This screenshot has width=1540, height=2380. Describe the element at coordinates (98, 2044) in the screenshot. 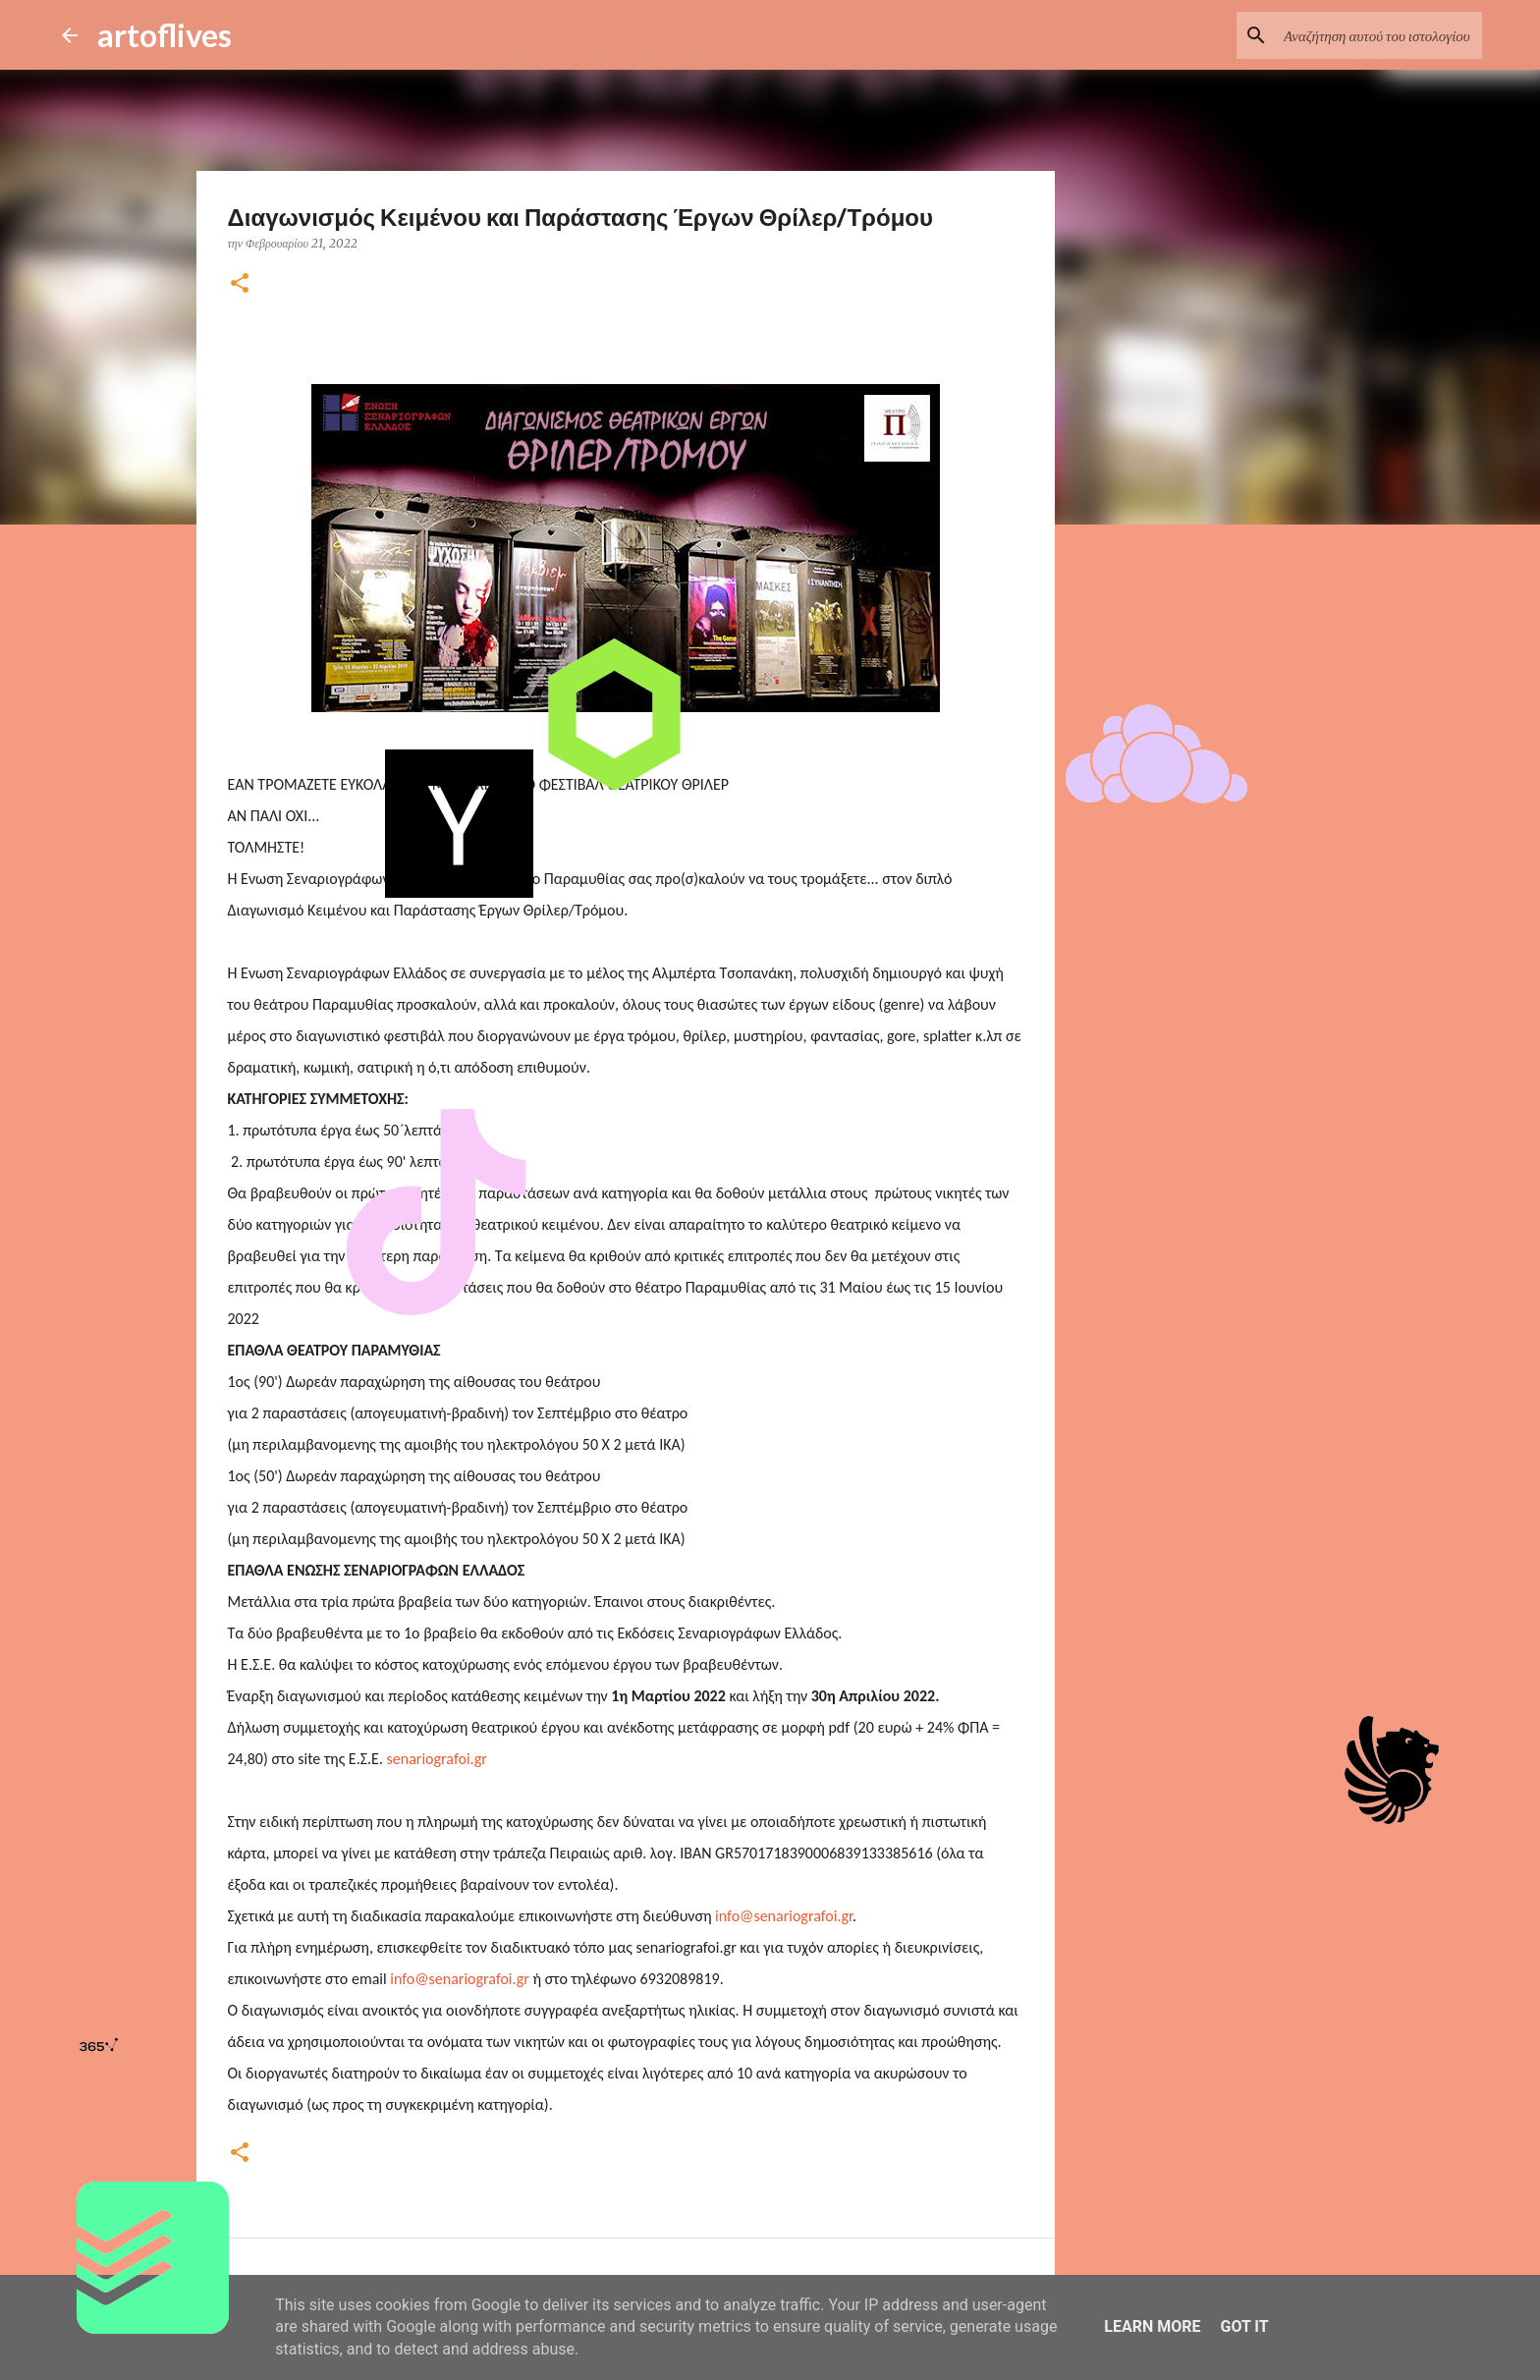

I see `365 data science logo` at that location.